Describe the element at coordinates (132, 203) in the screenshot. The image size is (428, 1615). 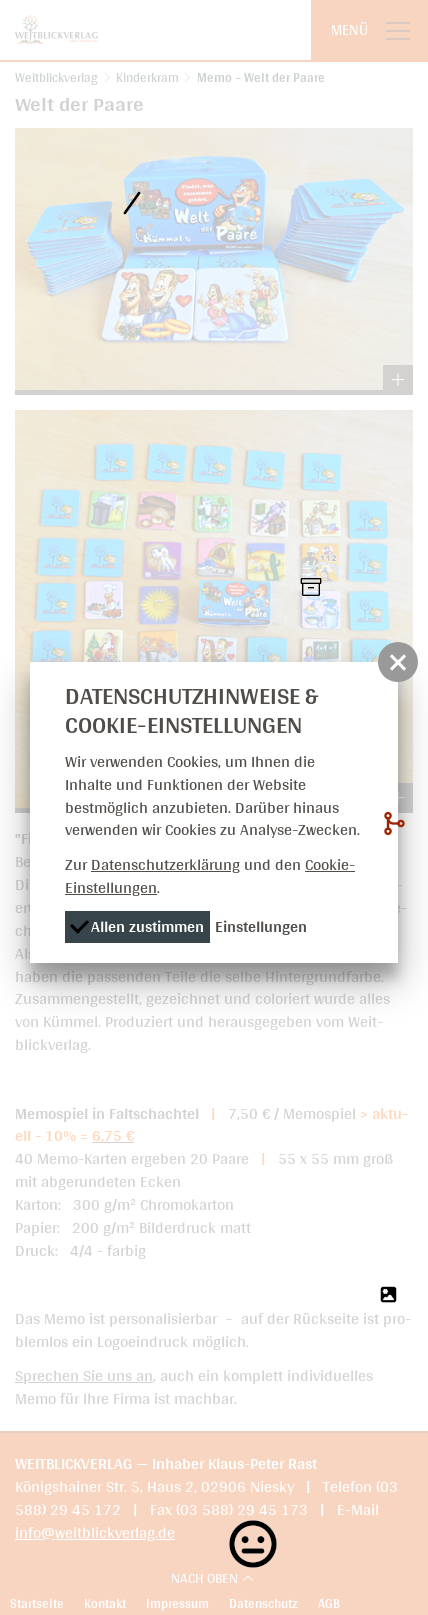
I see `indicates a disabled or unavailable feature` at that location.